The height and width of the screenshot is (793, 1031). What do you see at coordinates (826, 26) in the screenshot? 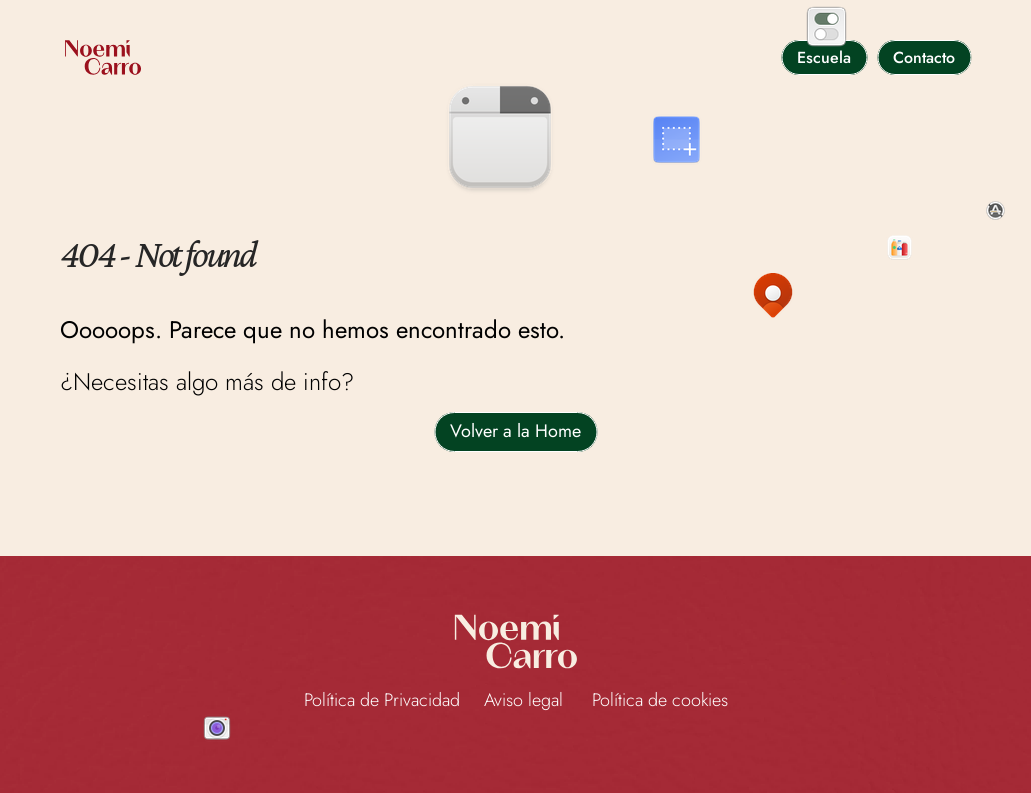
I see `open gnome tweaks settings` at bounding box center [826, 26].